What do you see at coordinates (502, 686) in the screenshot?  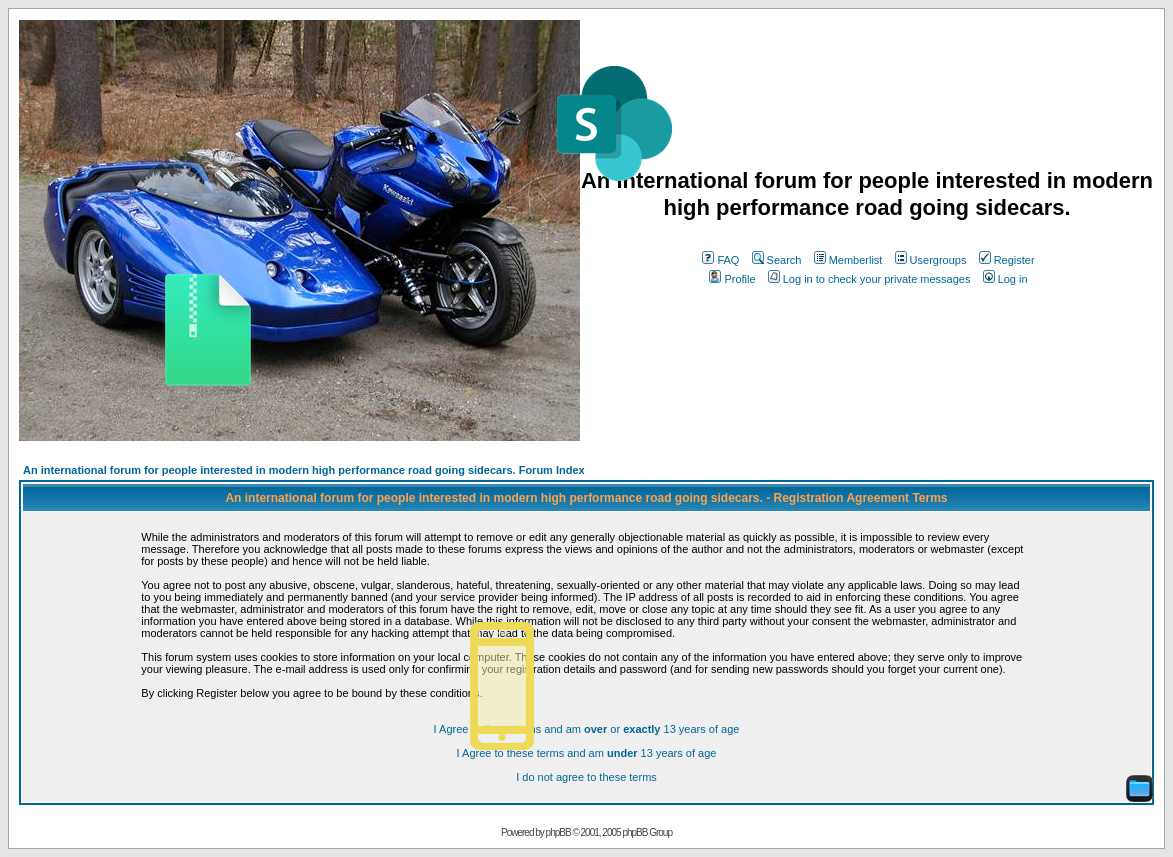 I see `indicates a connected multimedia device` at bounding box center [502, 686].